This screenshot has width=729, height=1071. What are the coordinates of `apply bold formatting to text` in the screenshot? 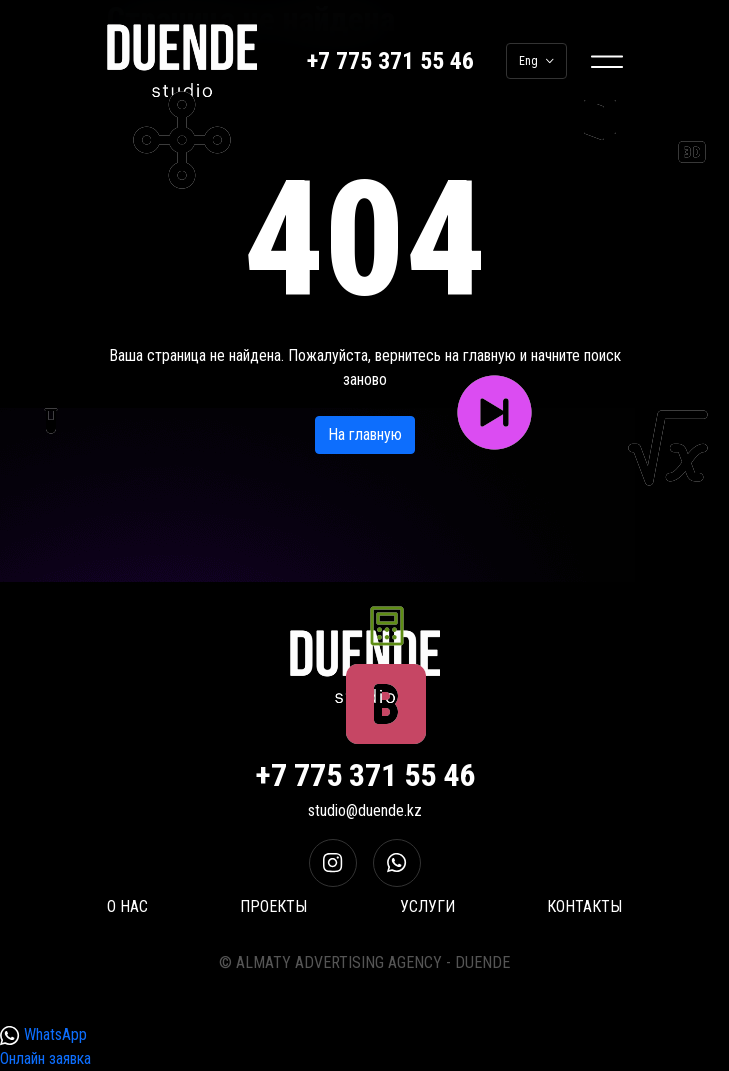 It's located at (386, 704).